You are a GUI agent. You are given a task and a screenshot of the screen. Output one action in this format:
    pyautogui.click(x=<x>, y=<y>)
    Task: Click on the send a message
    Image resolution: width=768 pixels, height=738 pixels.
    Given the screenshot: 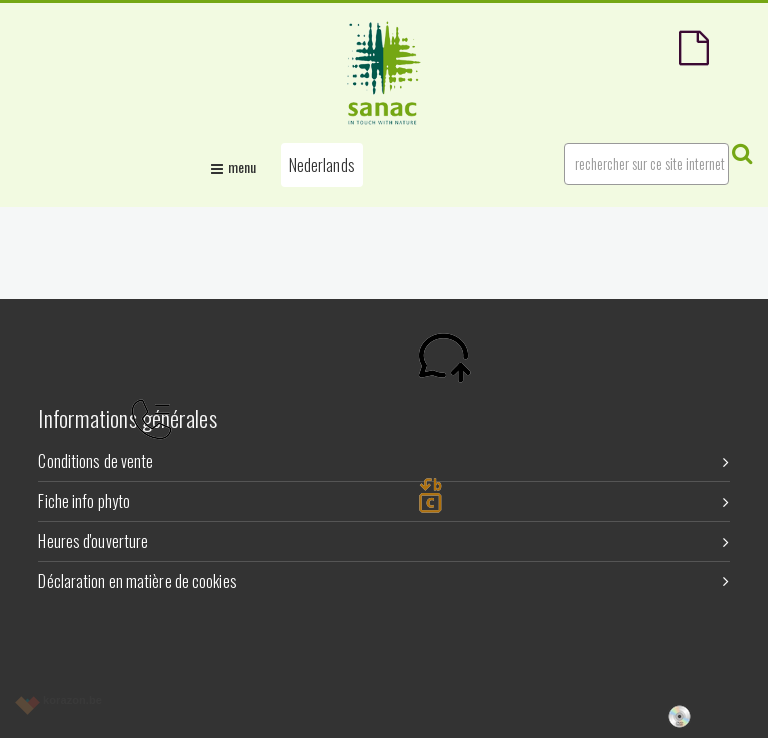 What is the action you would take?
    pyautogui.click(x=443, y=355)
    